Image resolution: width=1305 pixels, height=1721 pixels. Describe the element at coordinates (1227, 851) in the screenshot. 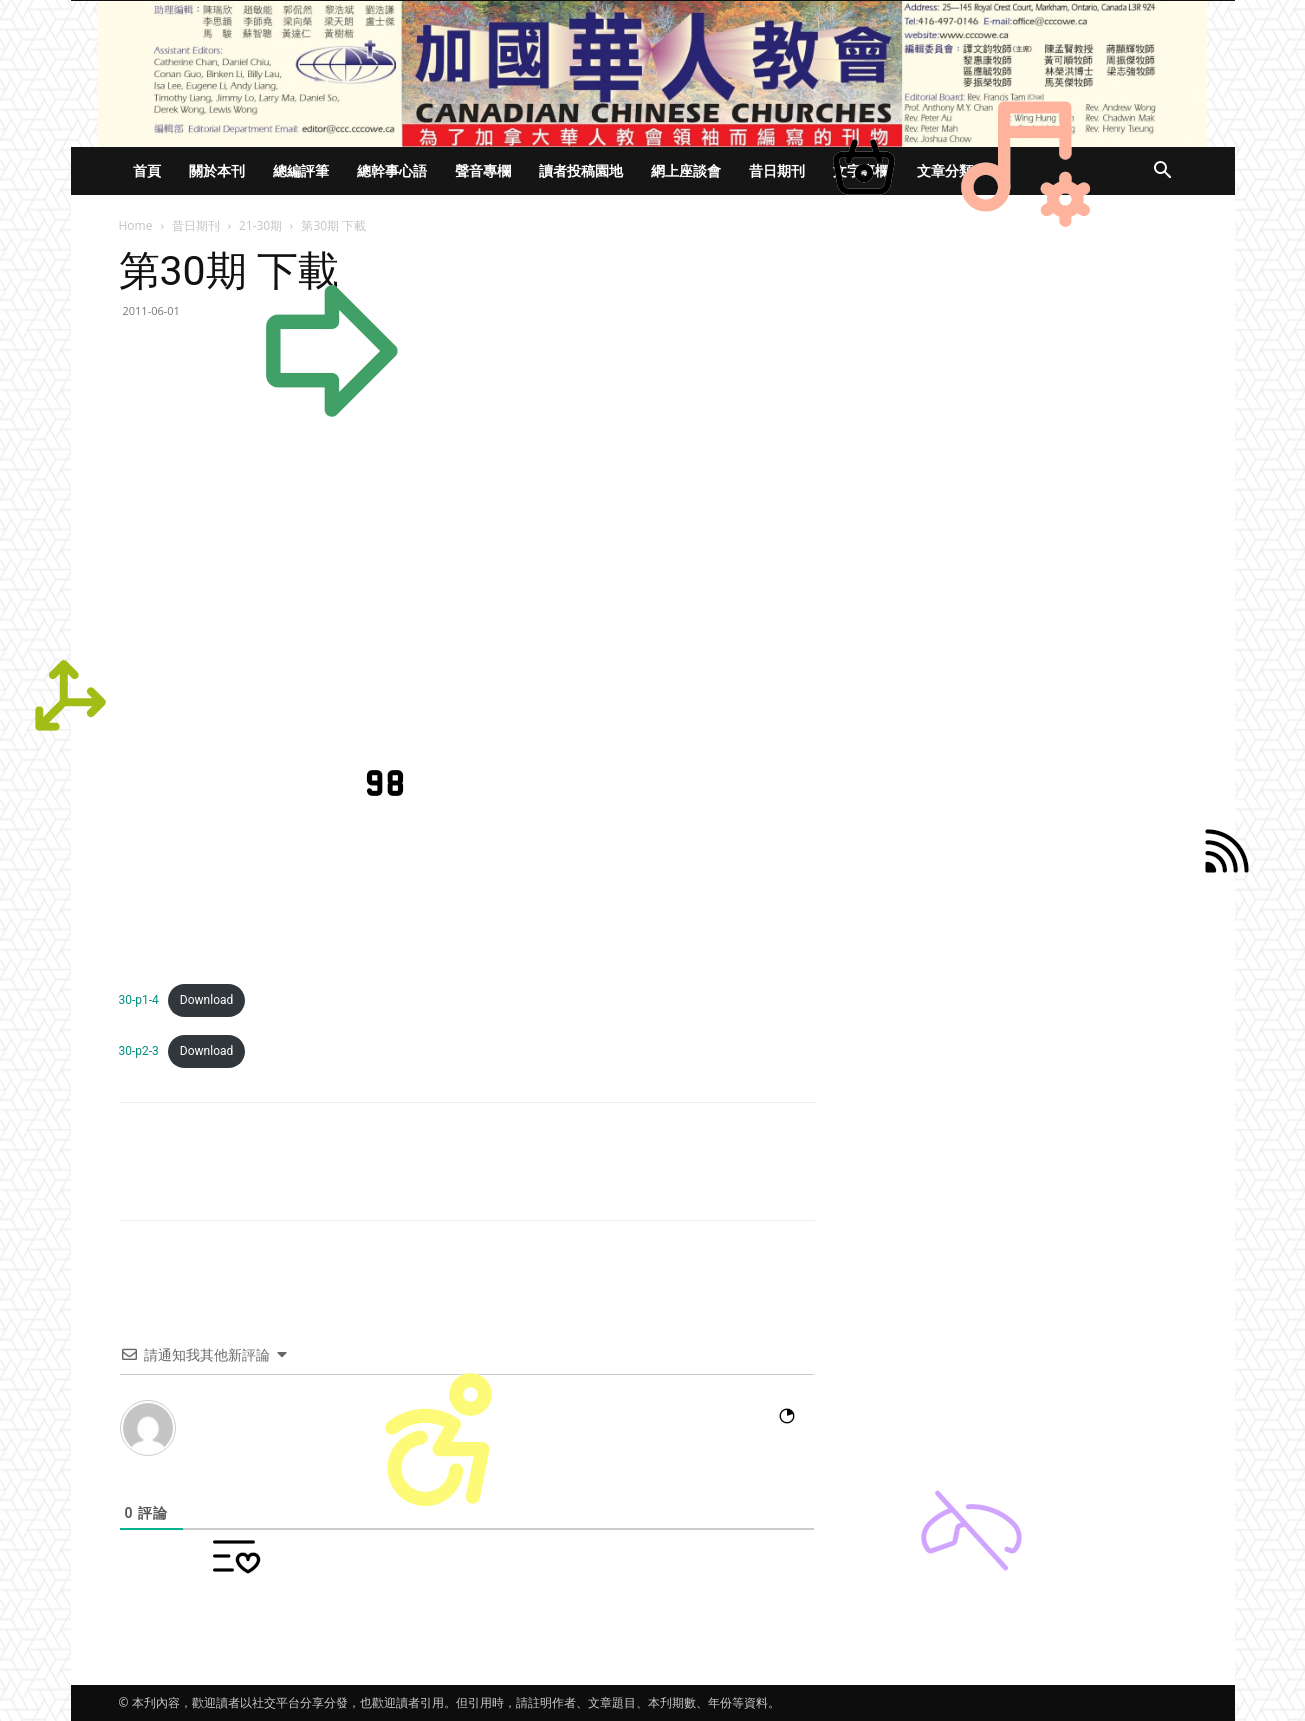

I see `check connection latency or network status` at that location.